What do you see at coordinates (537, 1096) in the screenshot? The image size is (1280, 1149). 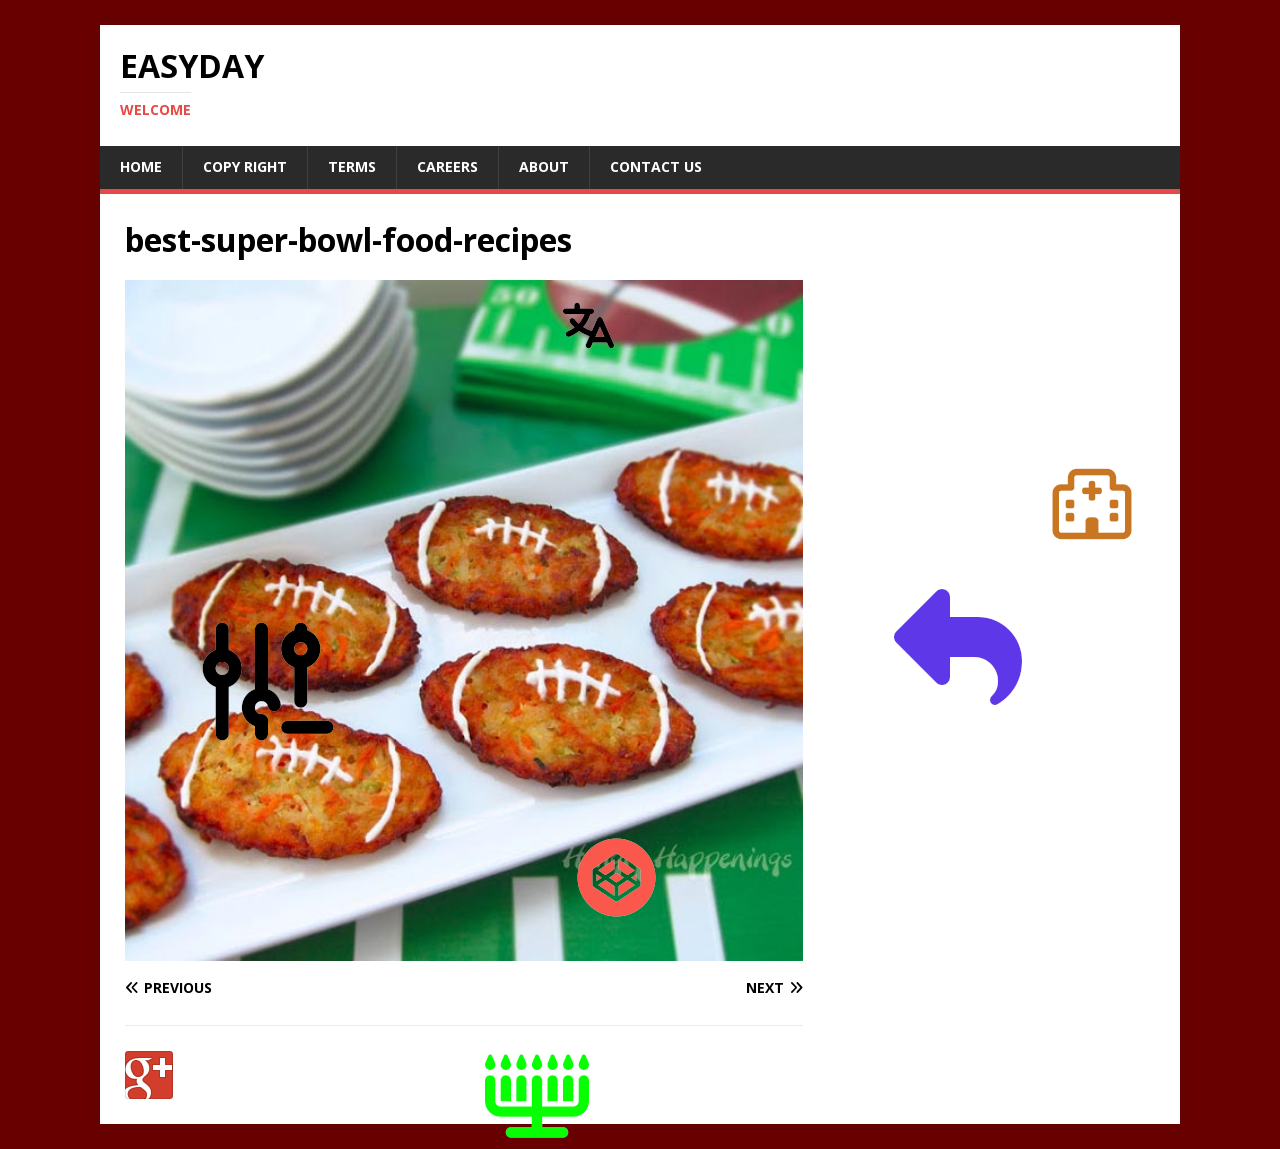 I see `indicates hanukkah-related content or events` at bounding box center [537, 1096].